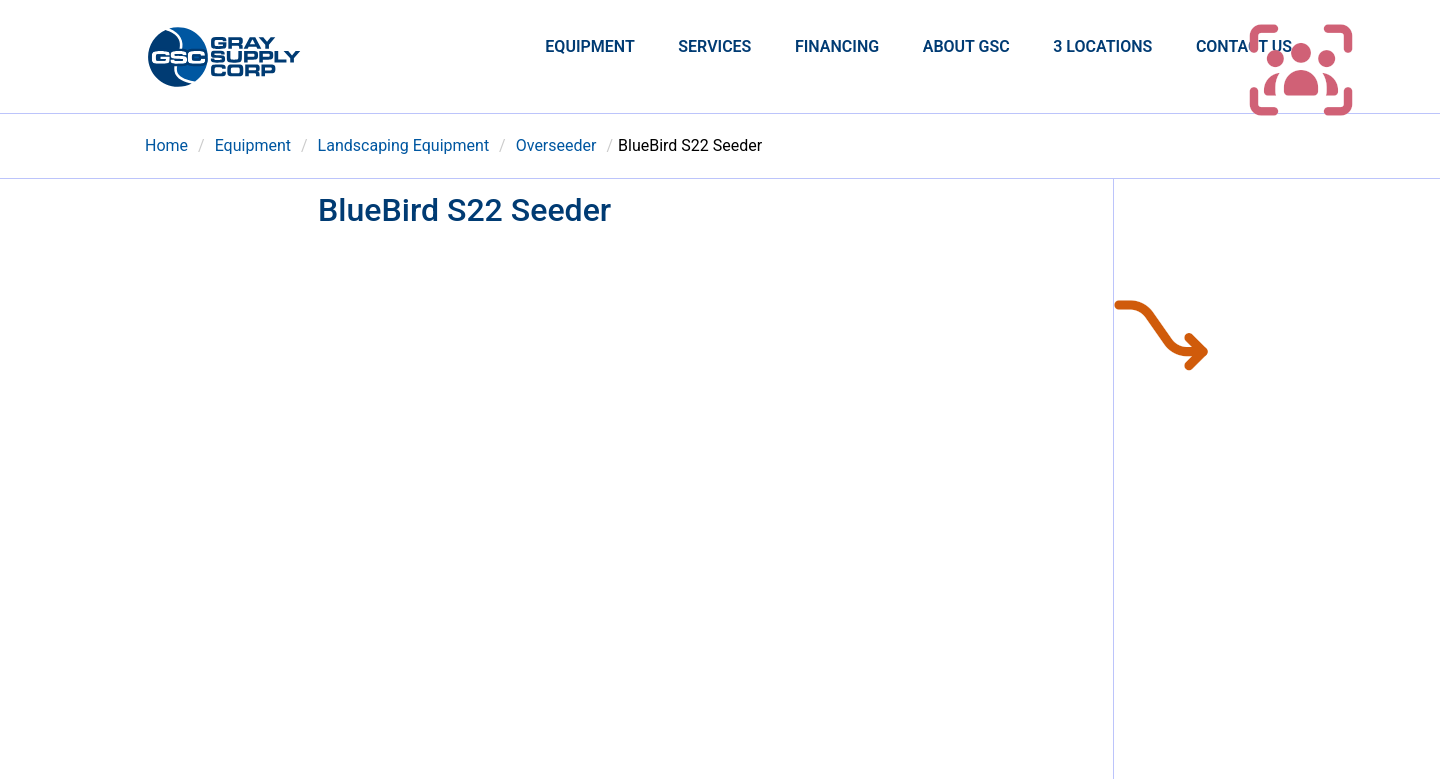  I want to click on scan or detect people in frame, so click(1301, 70).